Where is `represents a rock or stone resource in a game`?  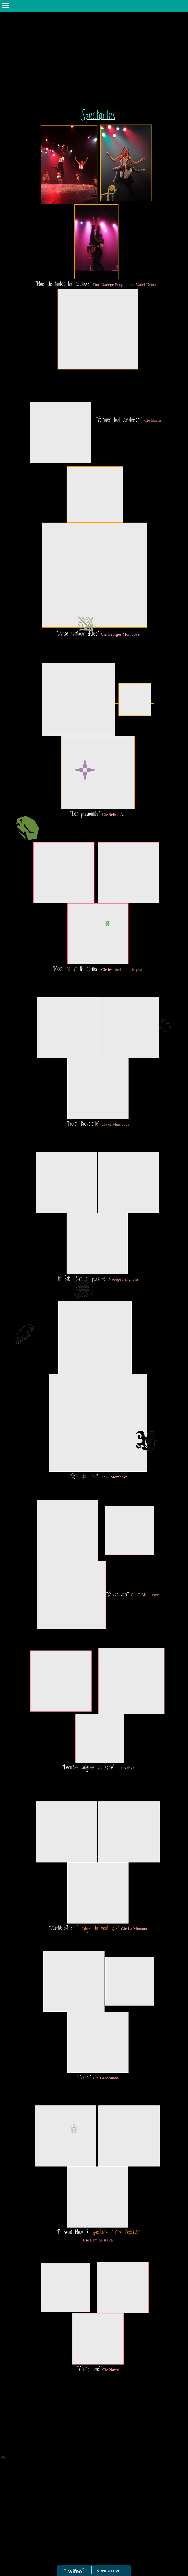
represents a rock or stone resource in a game is located at coordinates (27, 828).